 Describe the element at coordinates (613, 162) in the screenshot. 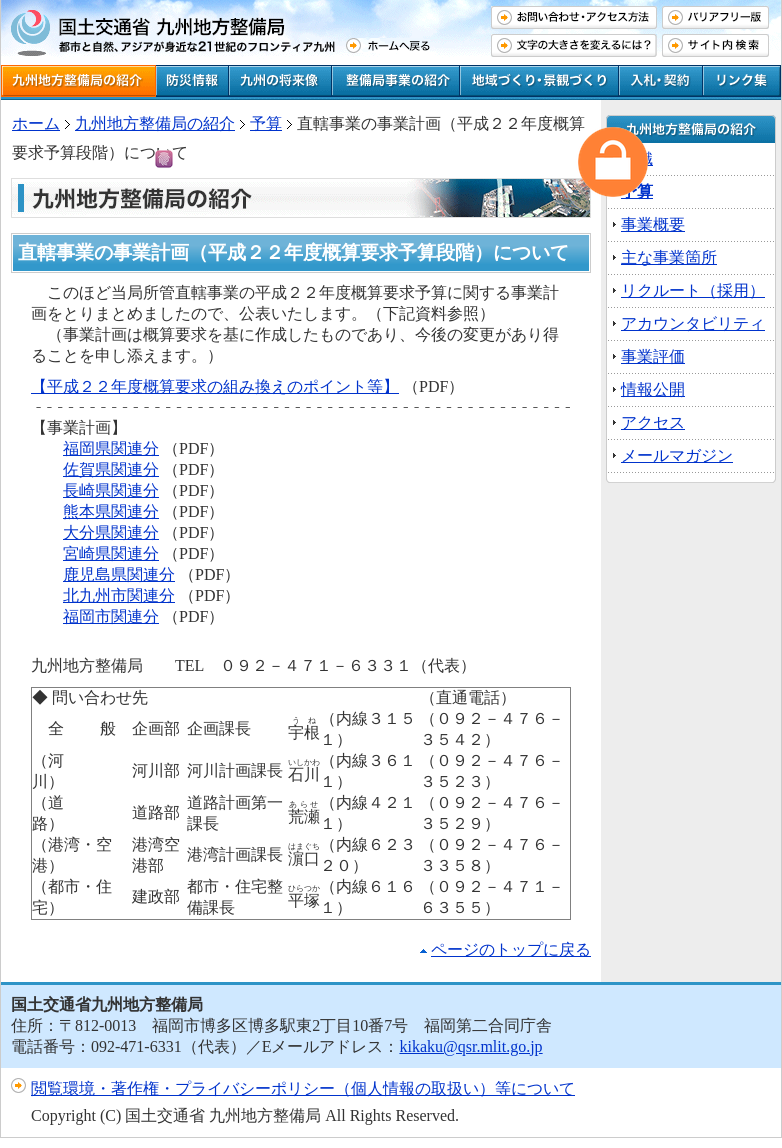

I see `indicates an unlocked or unsecured item` at that location.